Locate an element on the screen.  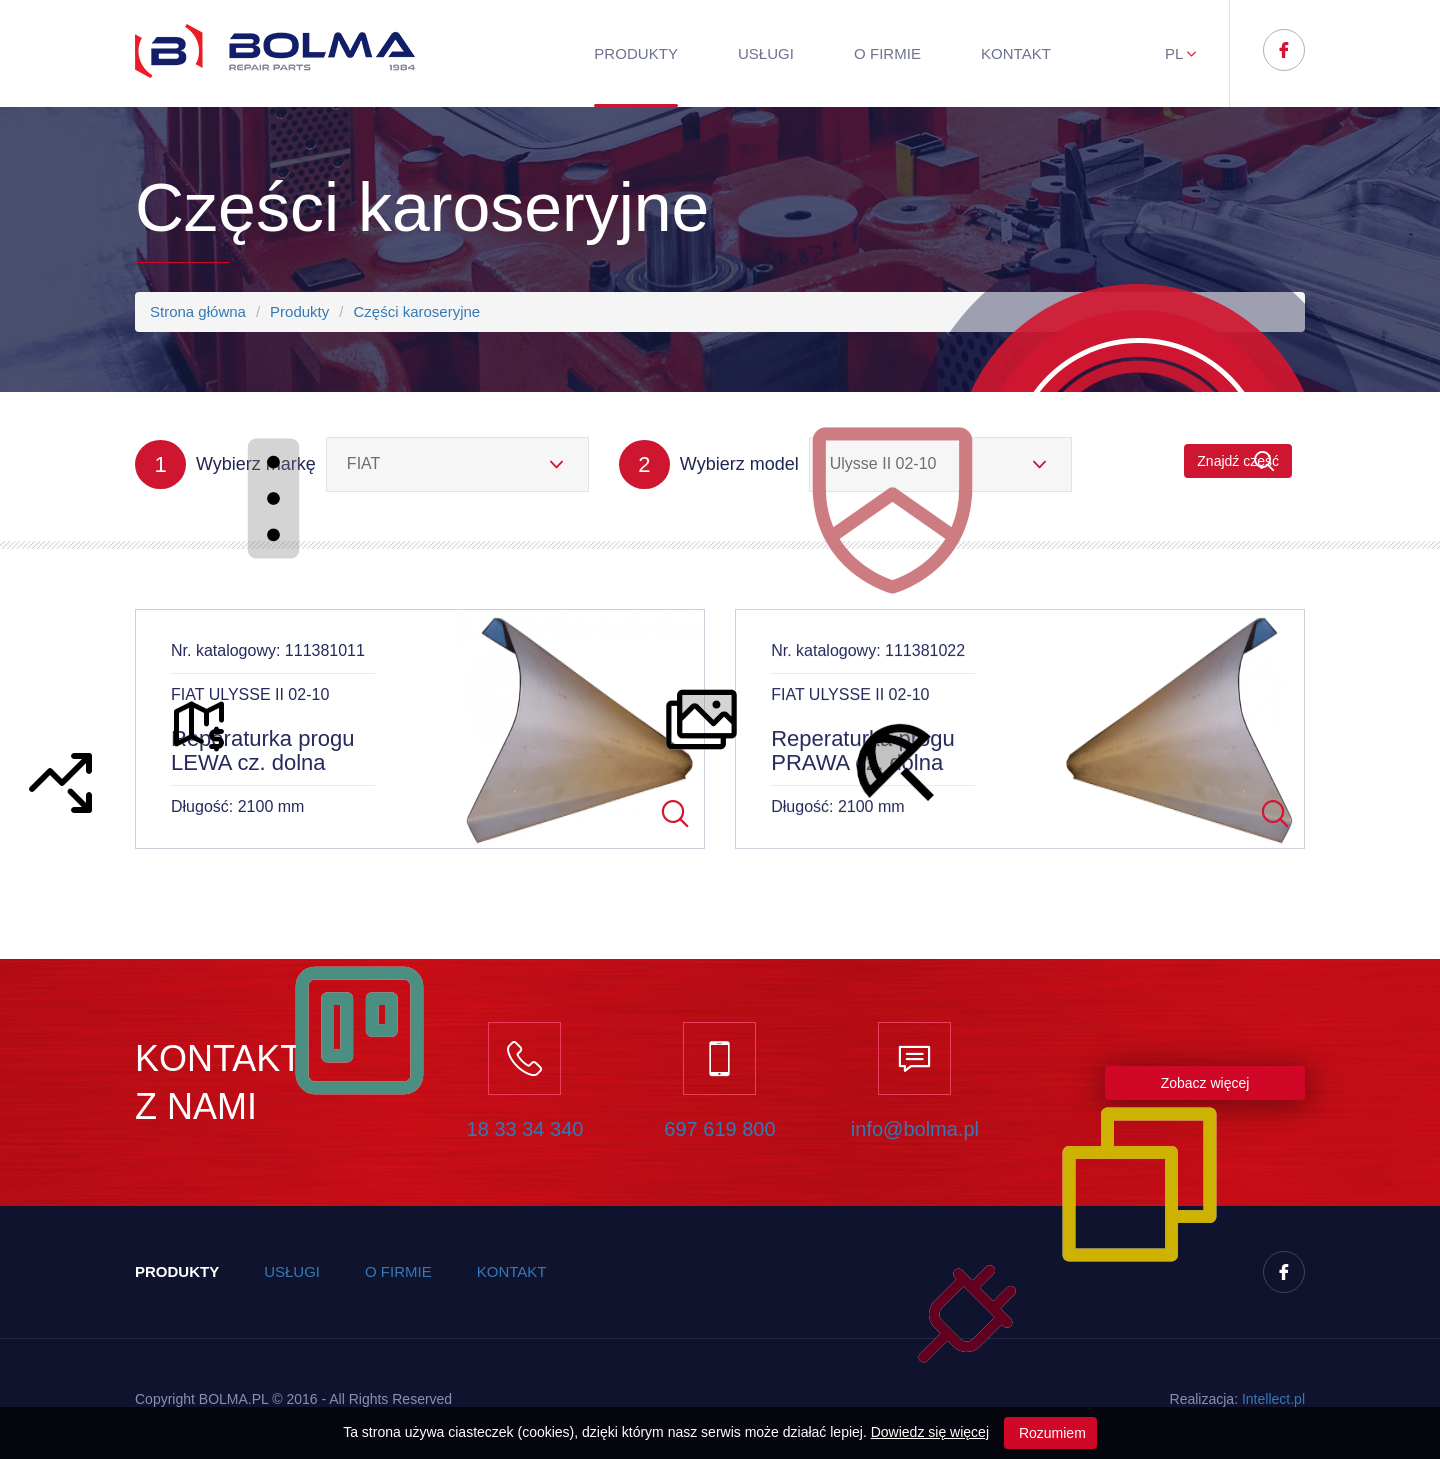
open more options menu is located at coordinates (273, 498).